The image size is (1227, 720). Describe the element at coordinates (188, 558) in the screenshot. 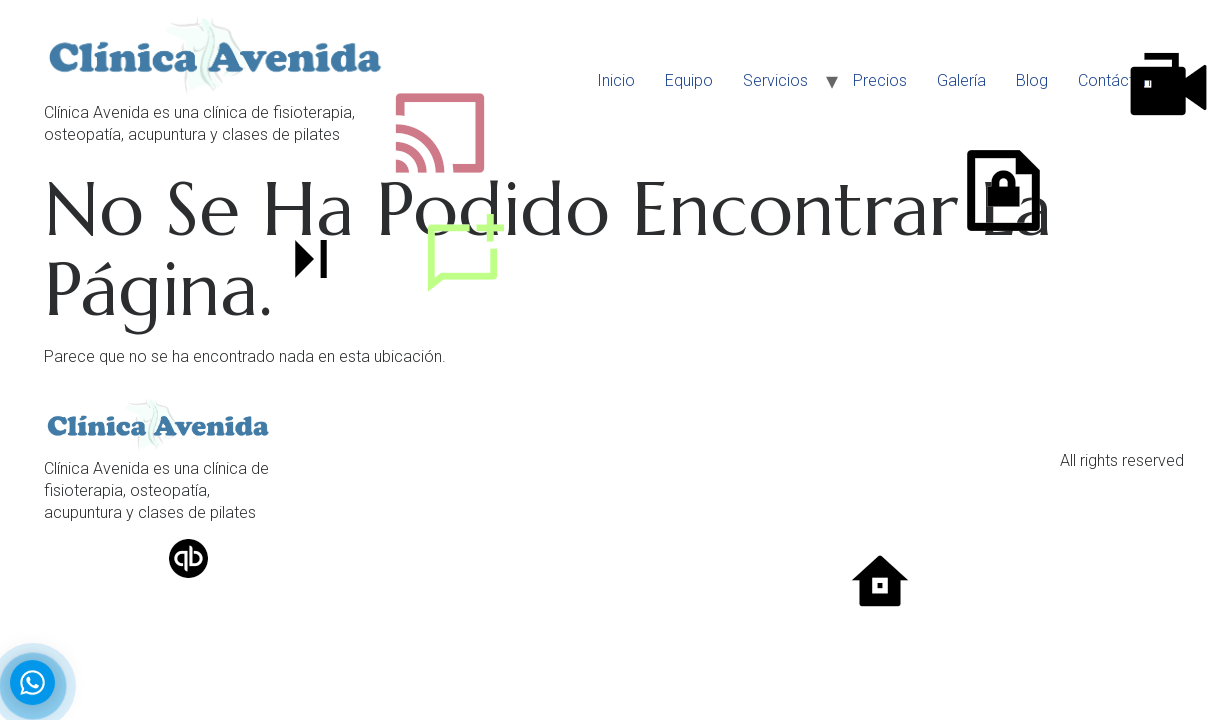

I see `open QuickBooks accounting software` at that location.